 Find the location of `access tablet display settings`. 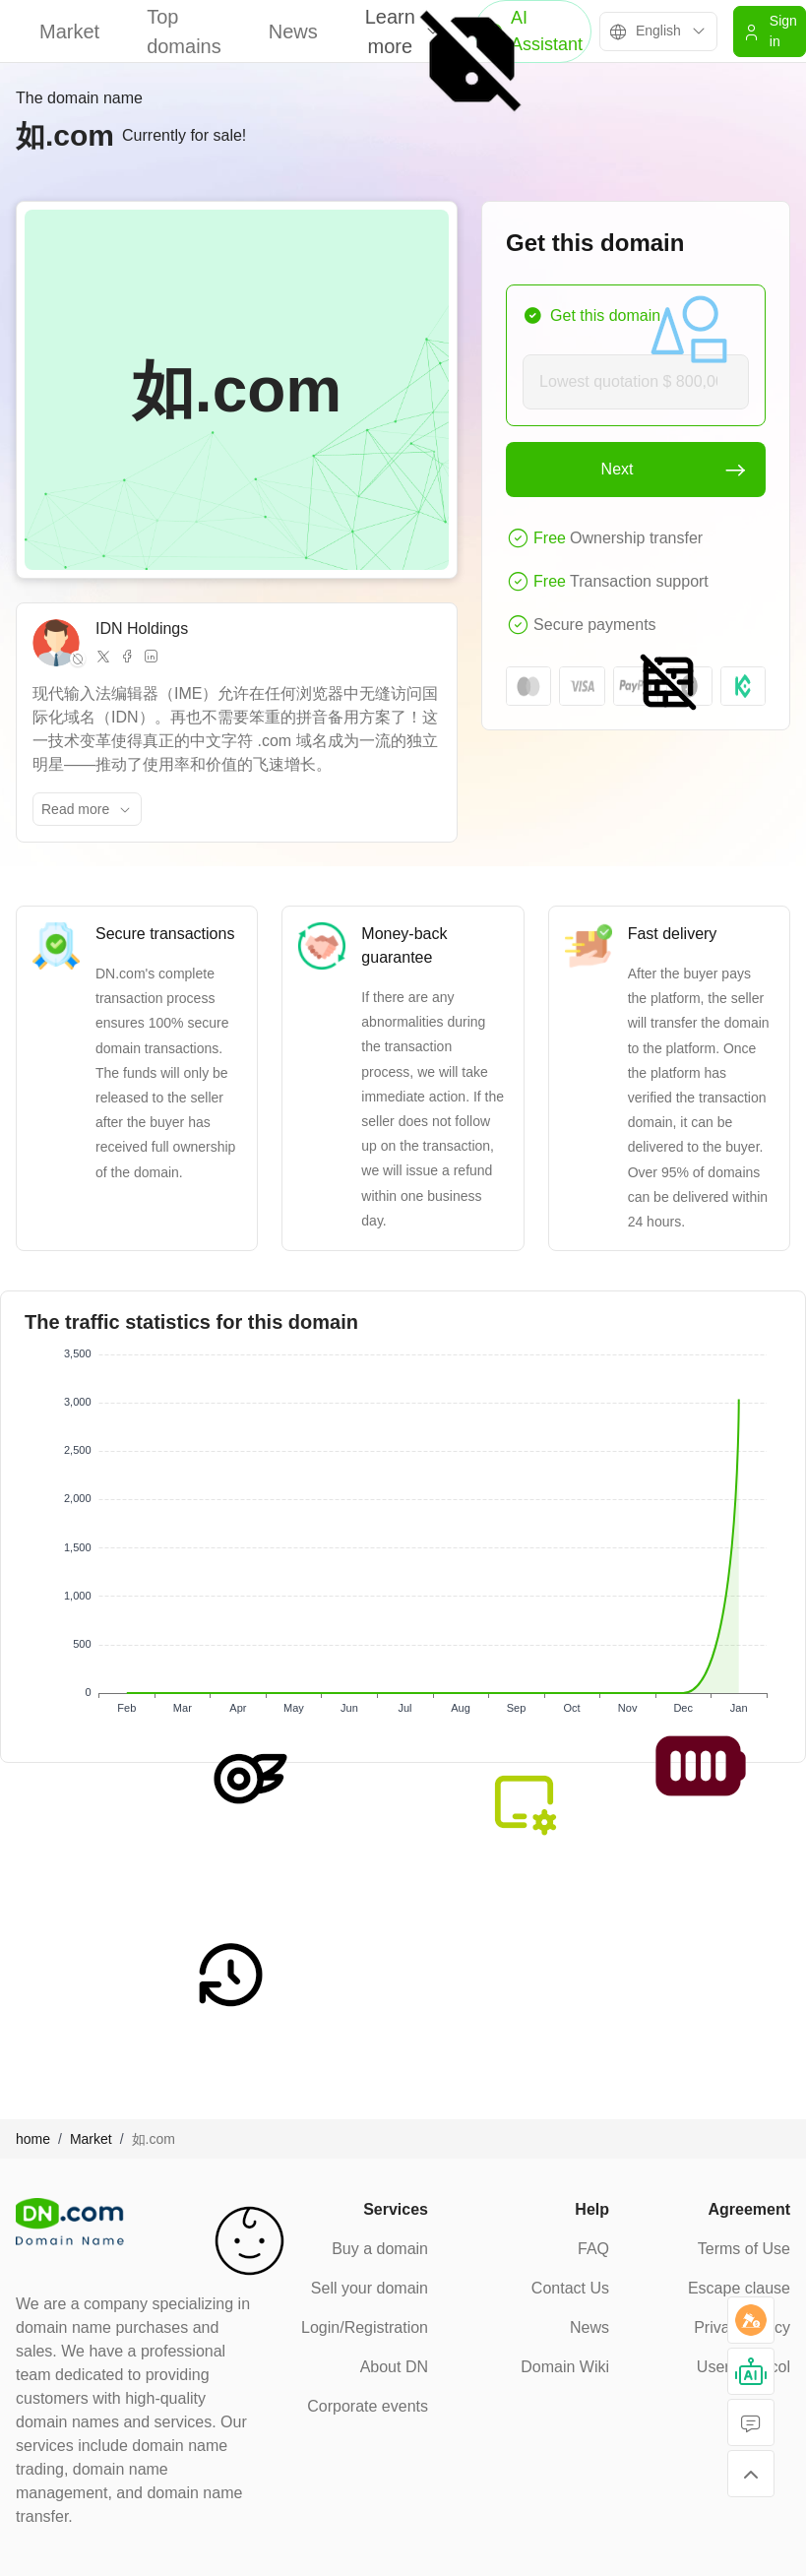

access tablet display settings is located at coordinates (524, 1801).